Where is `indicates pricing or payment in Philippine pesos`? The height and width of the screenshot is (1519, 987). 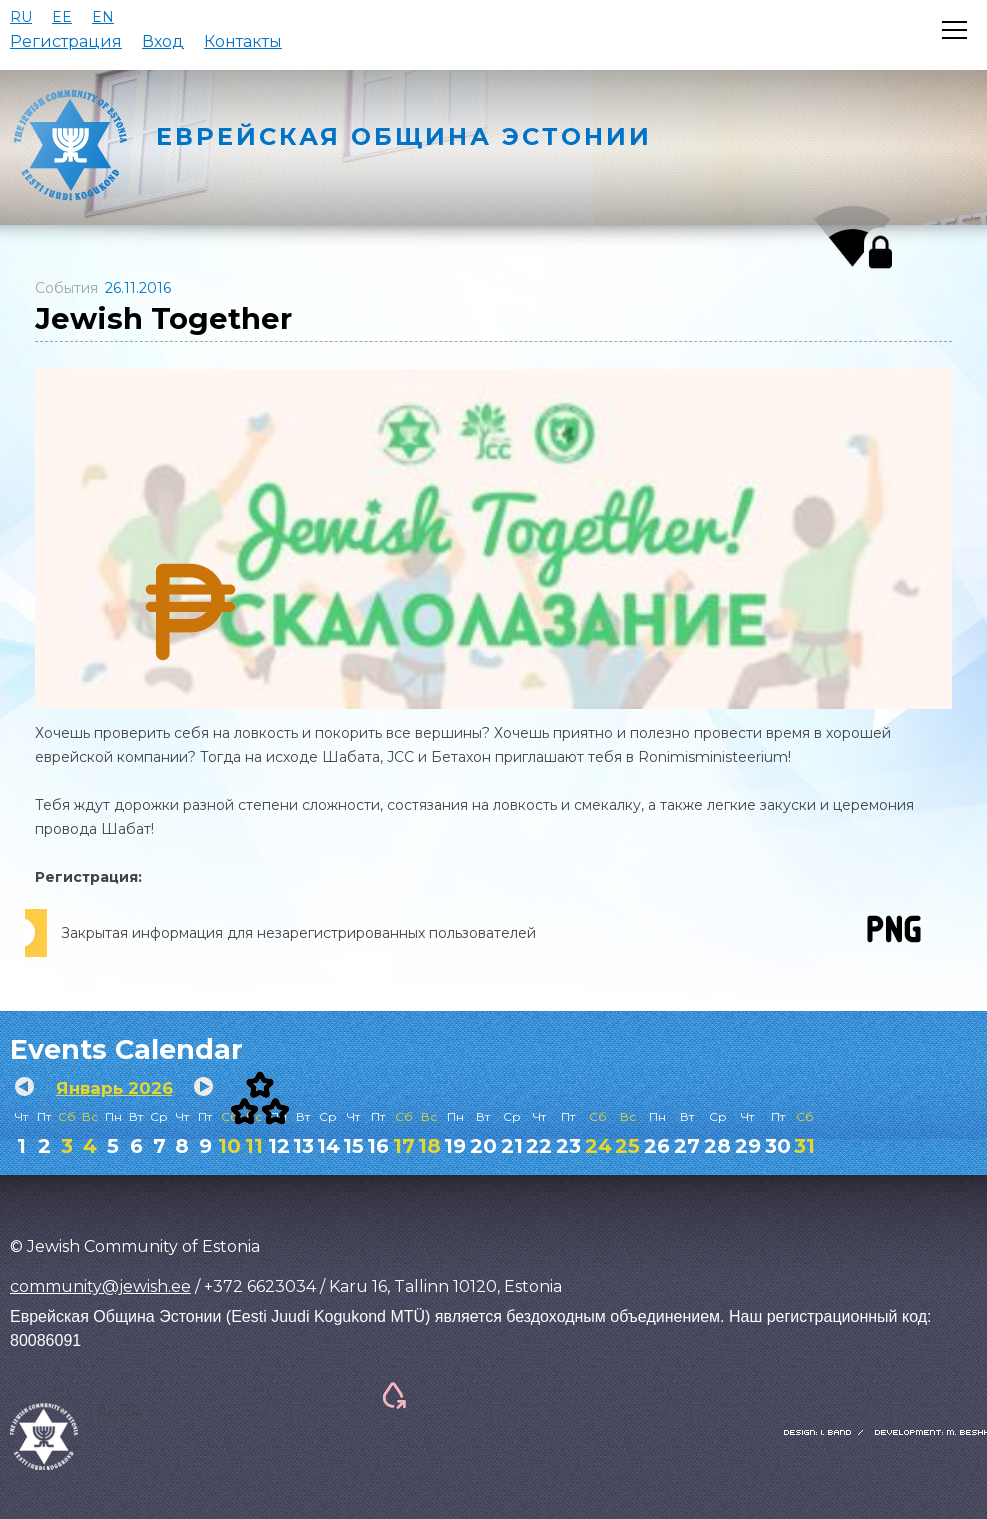 indicates pricing or payment in Philippine pesos is located at coordinates (187, 612).